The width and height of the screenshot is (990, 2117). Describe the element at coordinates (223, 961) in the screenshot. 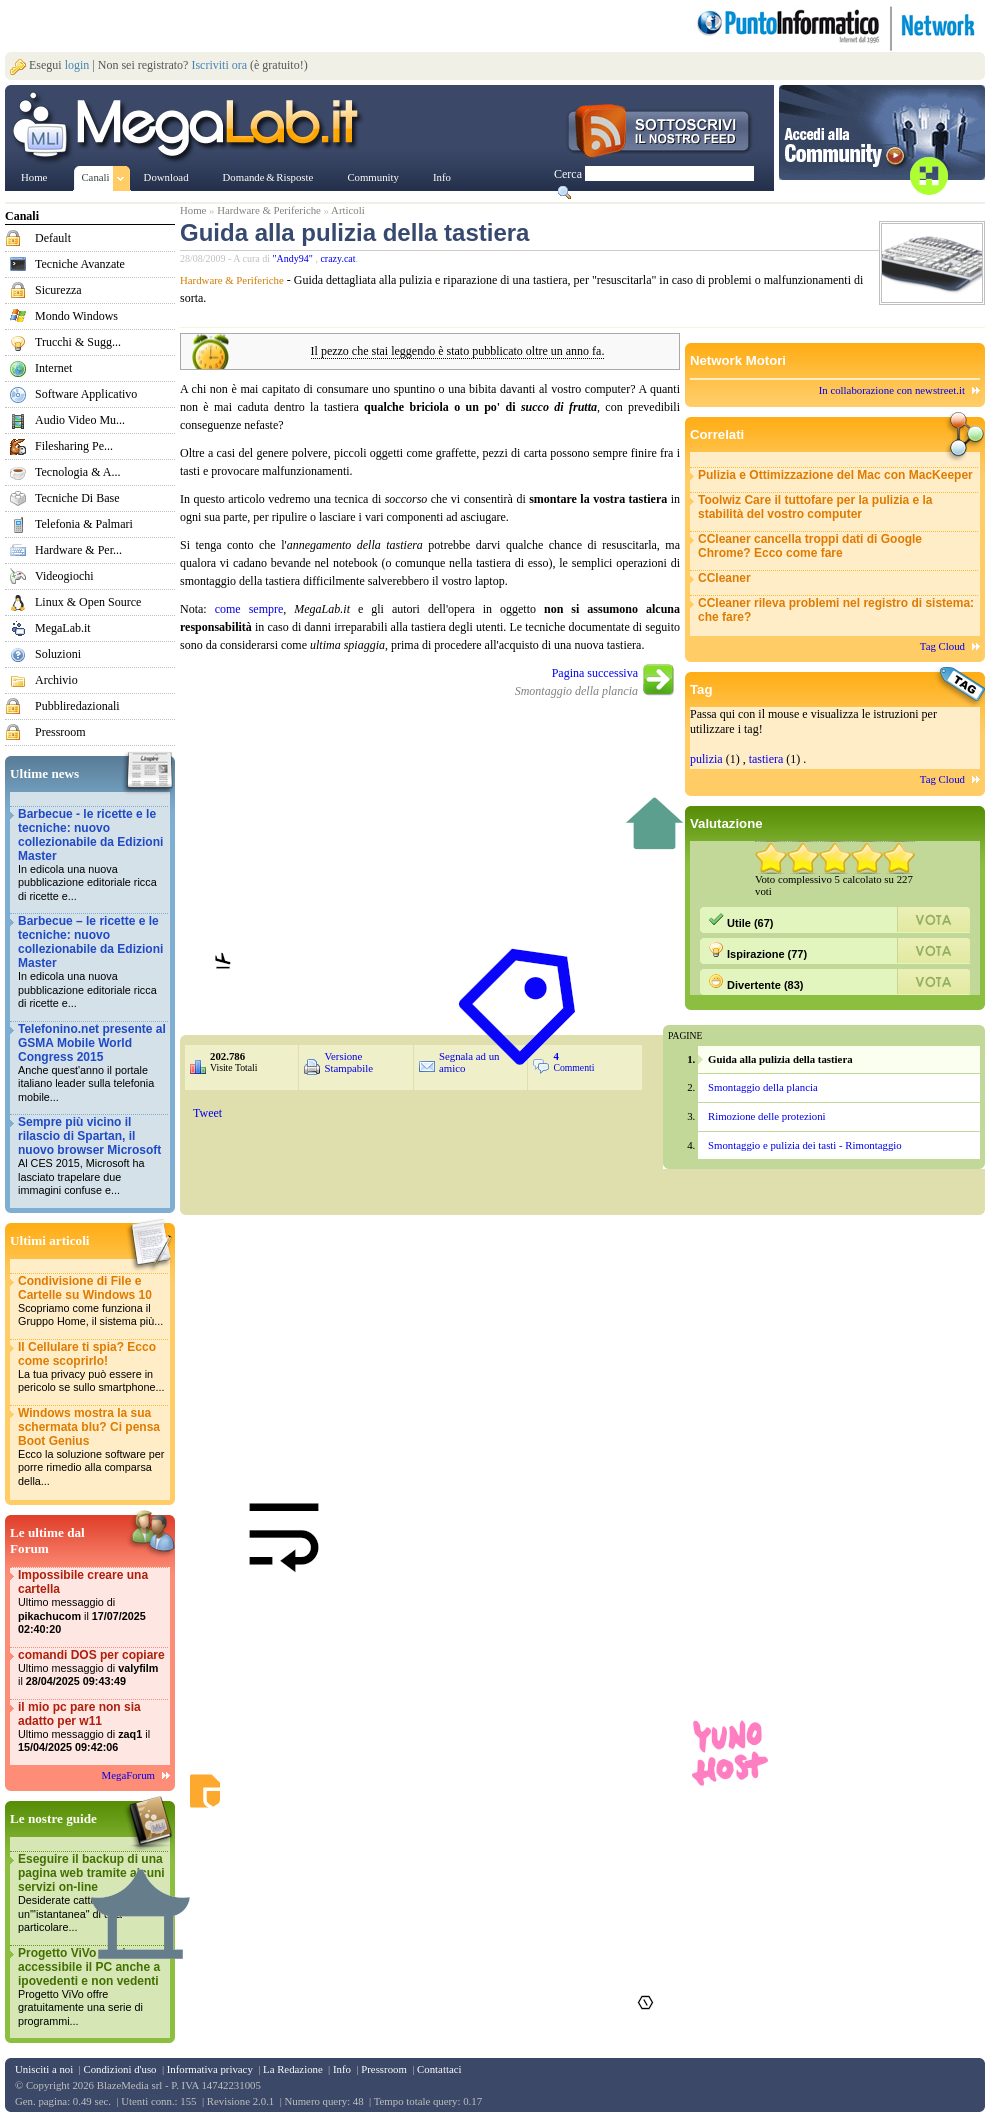

I see `indicates arriving flight status` at that location.